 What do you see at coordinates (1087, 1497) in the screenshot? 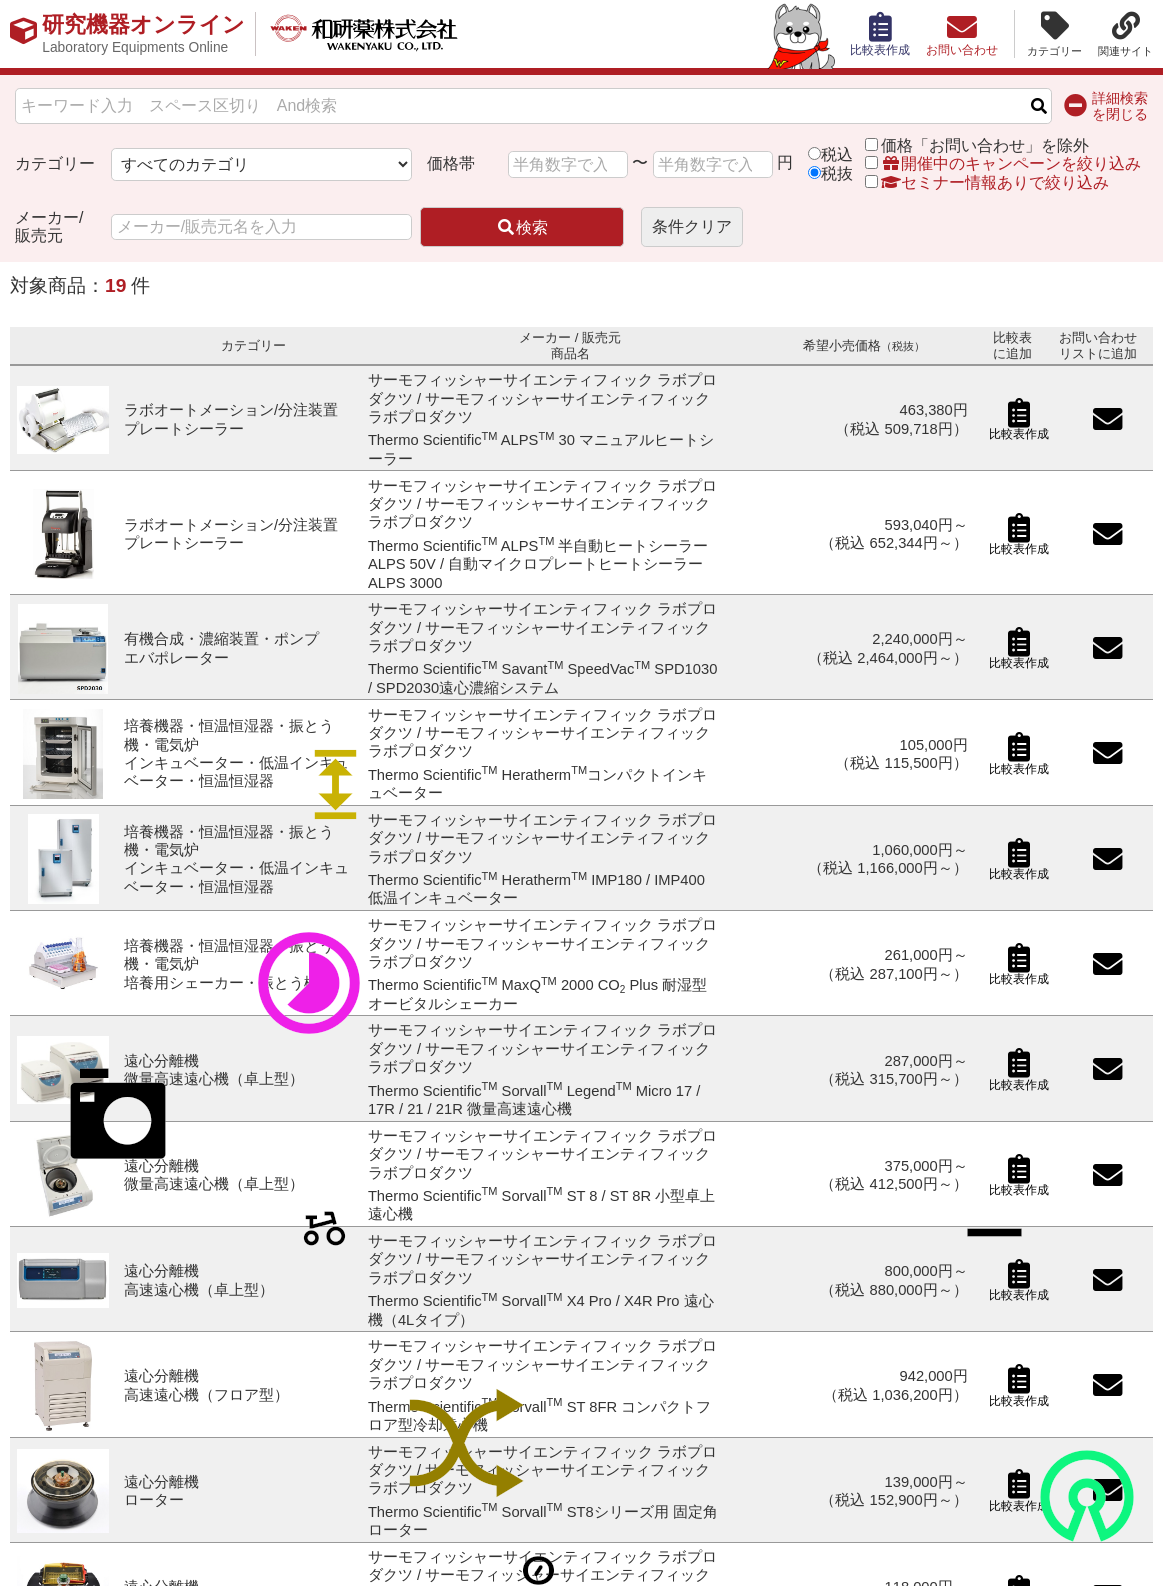
I see `indicates open-source software or project` at bounding box center [1087, 1497].